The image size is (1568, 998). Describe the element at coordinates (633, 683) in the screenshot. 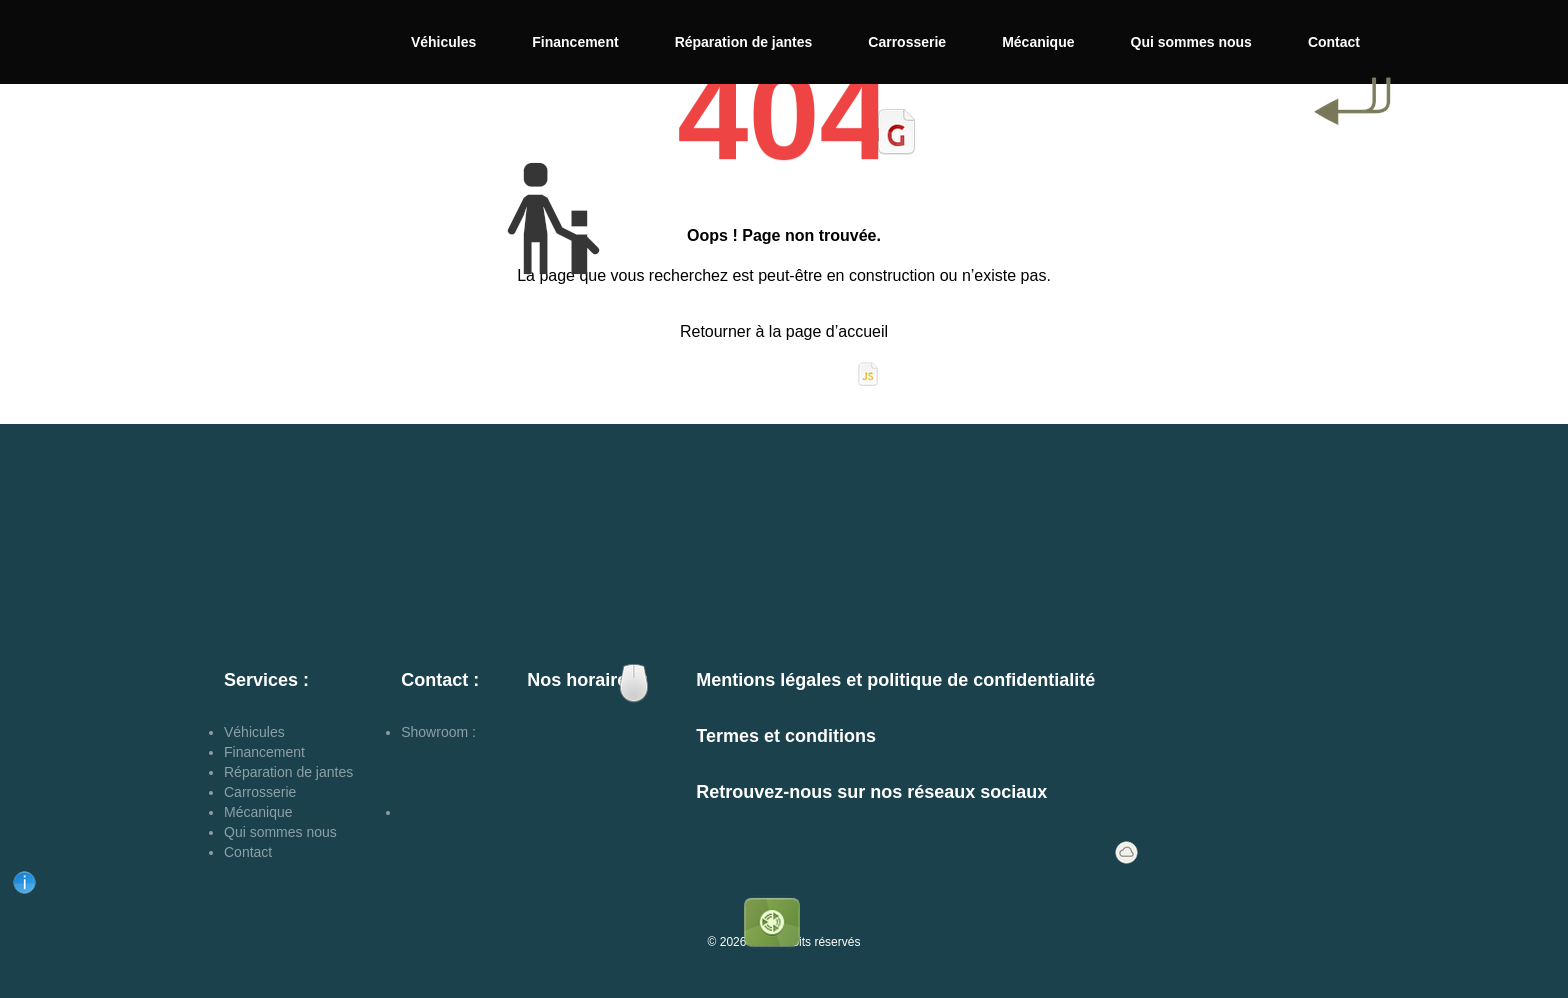

I see `mouse input device settings` at that location.